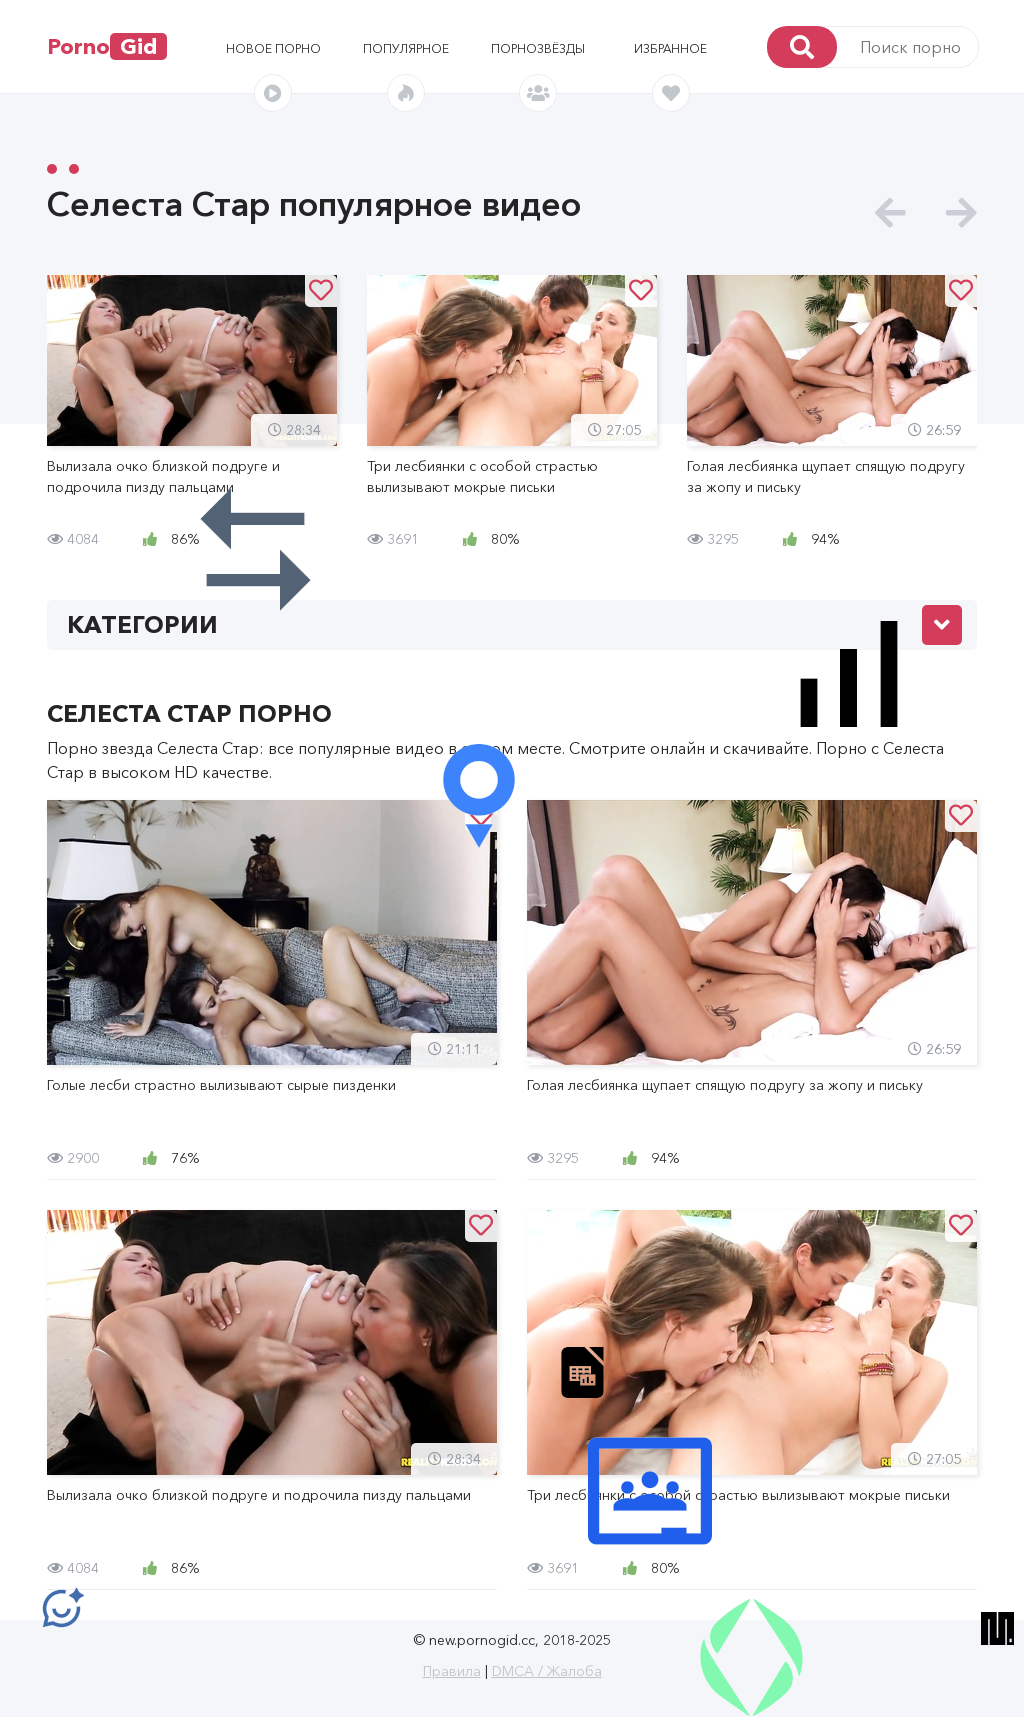 The width and height of the screenshot is (1024, 1717). What do you see at coordinates (997, 1628) in the screenshot?
I see `micropython programming language logo` at bounding box center [997, 1628].